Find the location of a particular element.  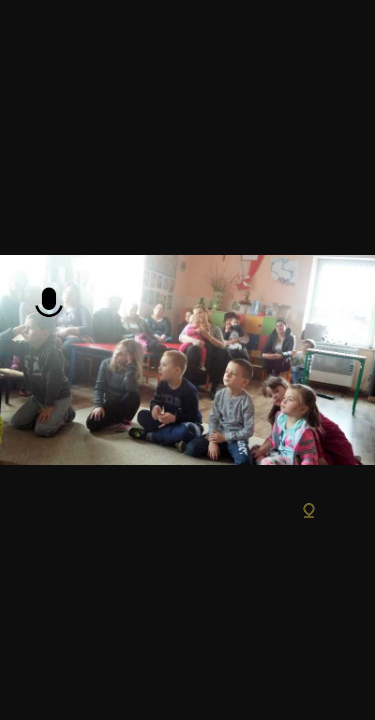

mark a location on the map is located at coordinates (309, 510).